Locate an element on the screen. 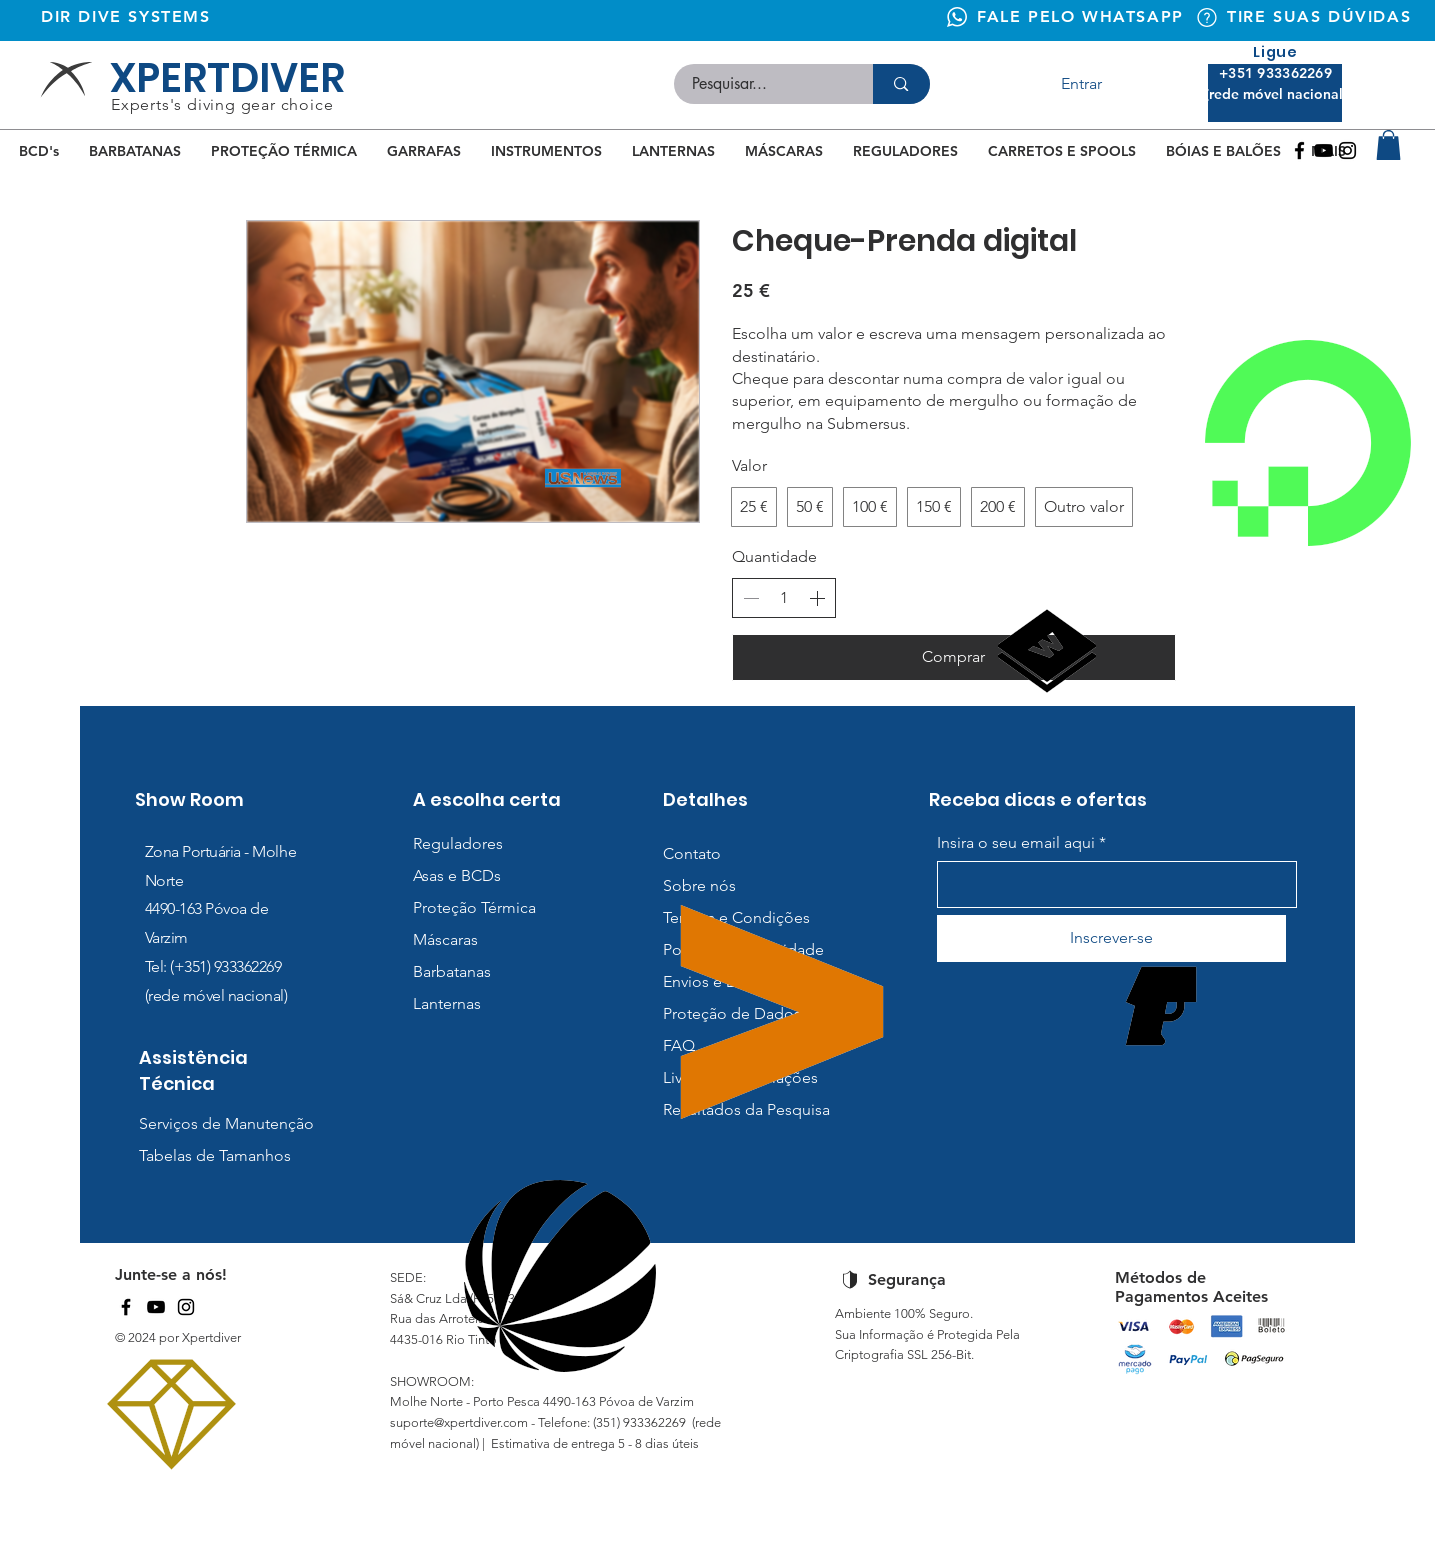 The width and height of the screenshot is (1435, 1547). accenture company logo is located at coordinates (782, 1012).